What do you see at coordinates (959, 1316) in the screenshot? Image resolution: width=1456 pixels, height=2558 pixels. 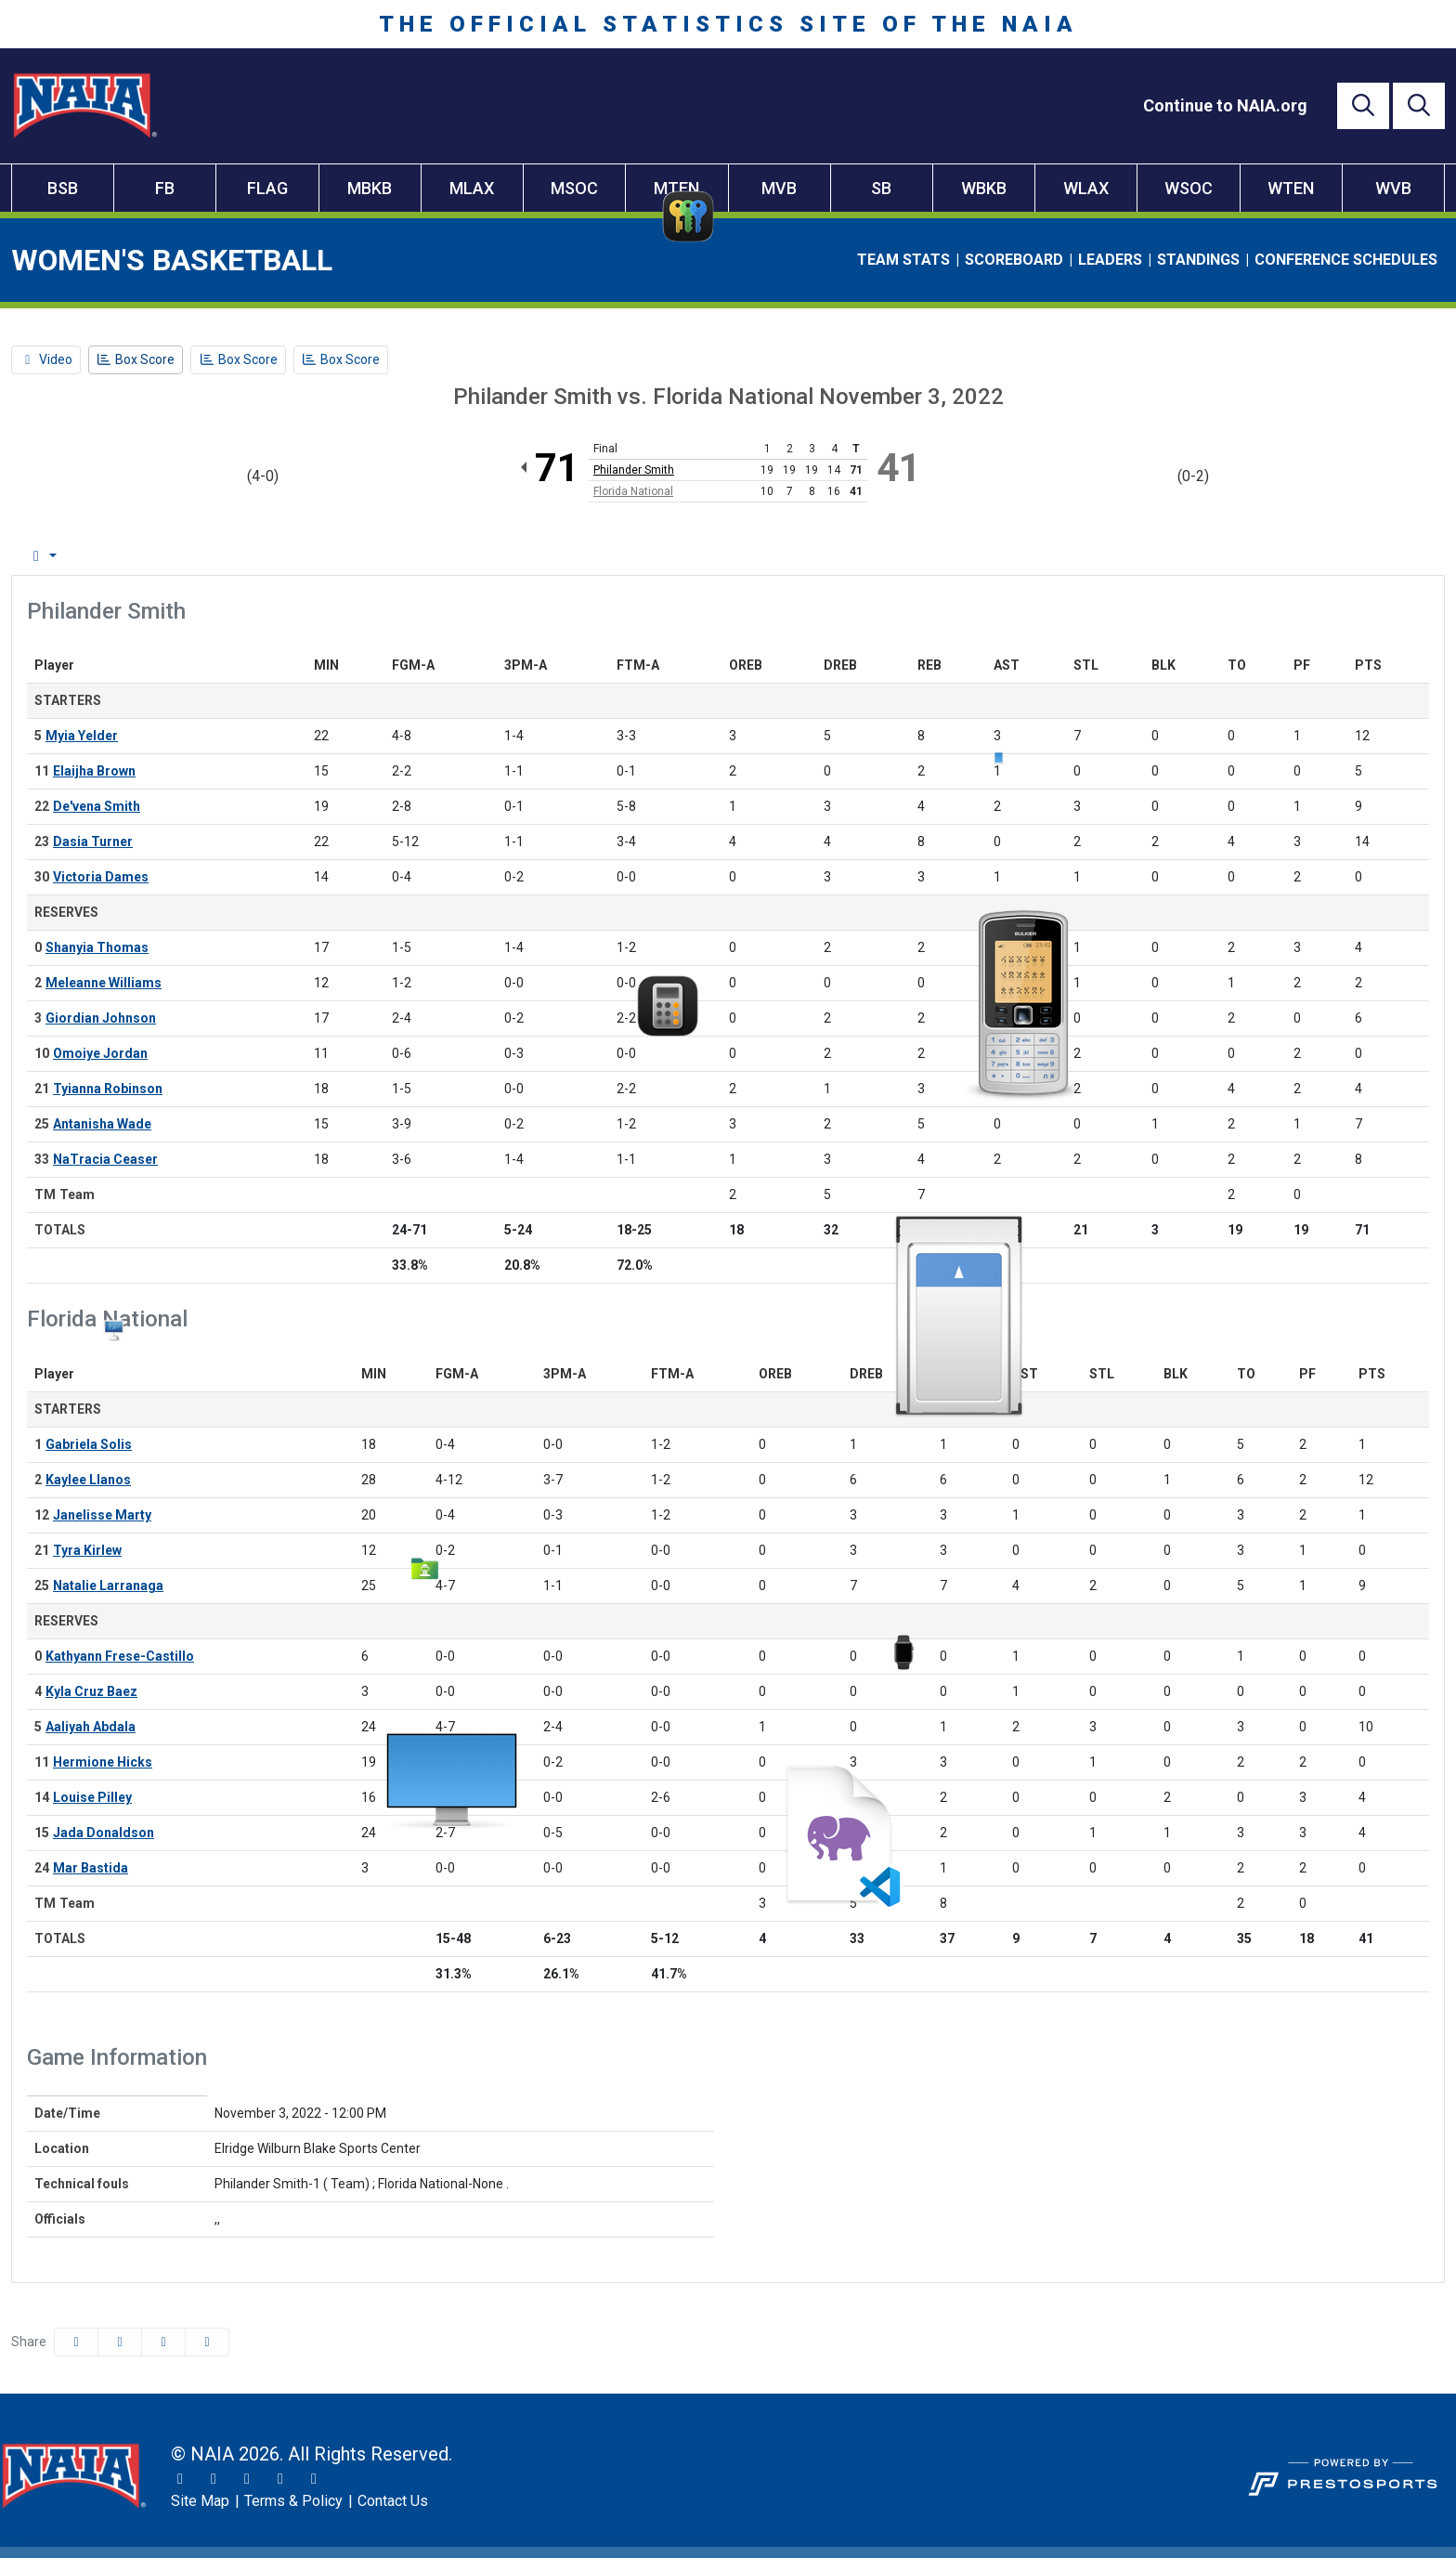 I see `pc card or pcmcia card hardware component` at bounding box center [959, 1316].